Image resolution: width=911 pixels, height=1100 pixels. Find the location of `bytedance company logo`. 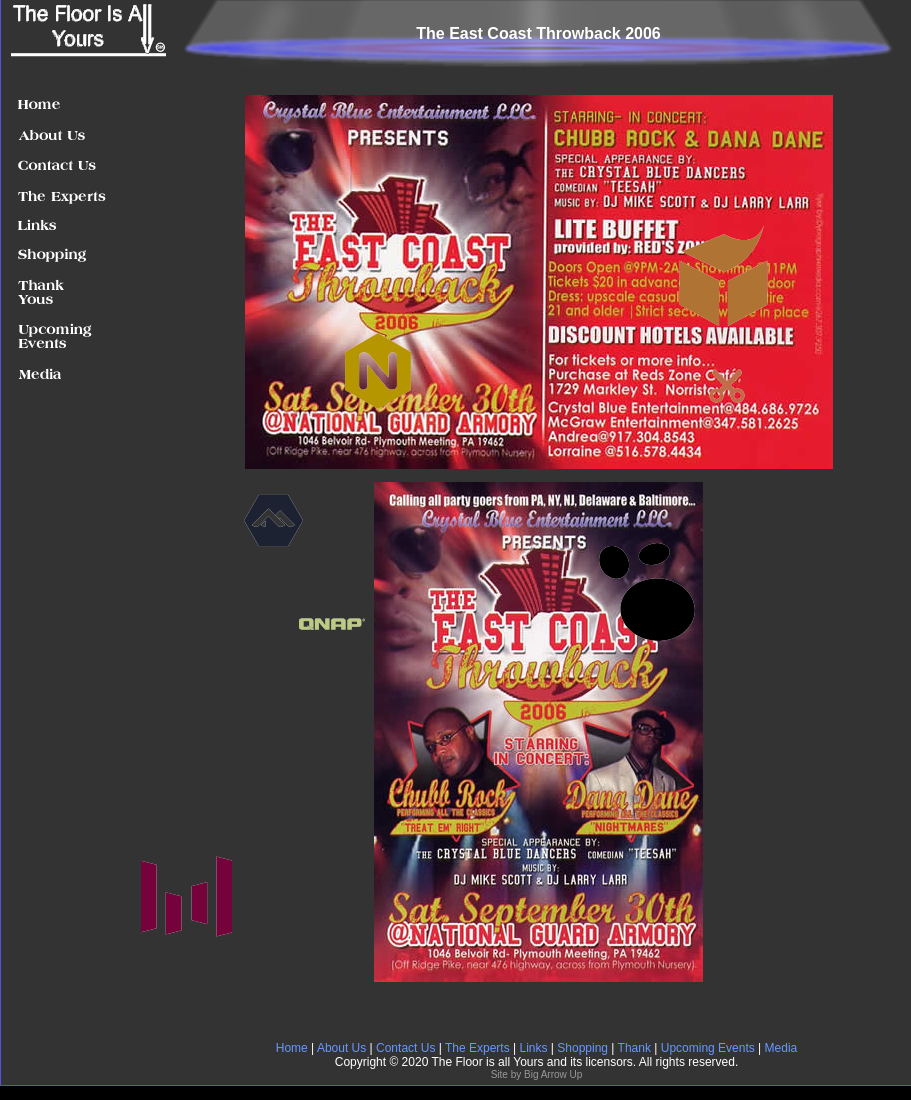

bytedance company logo is located at coordinates (186, 896).